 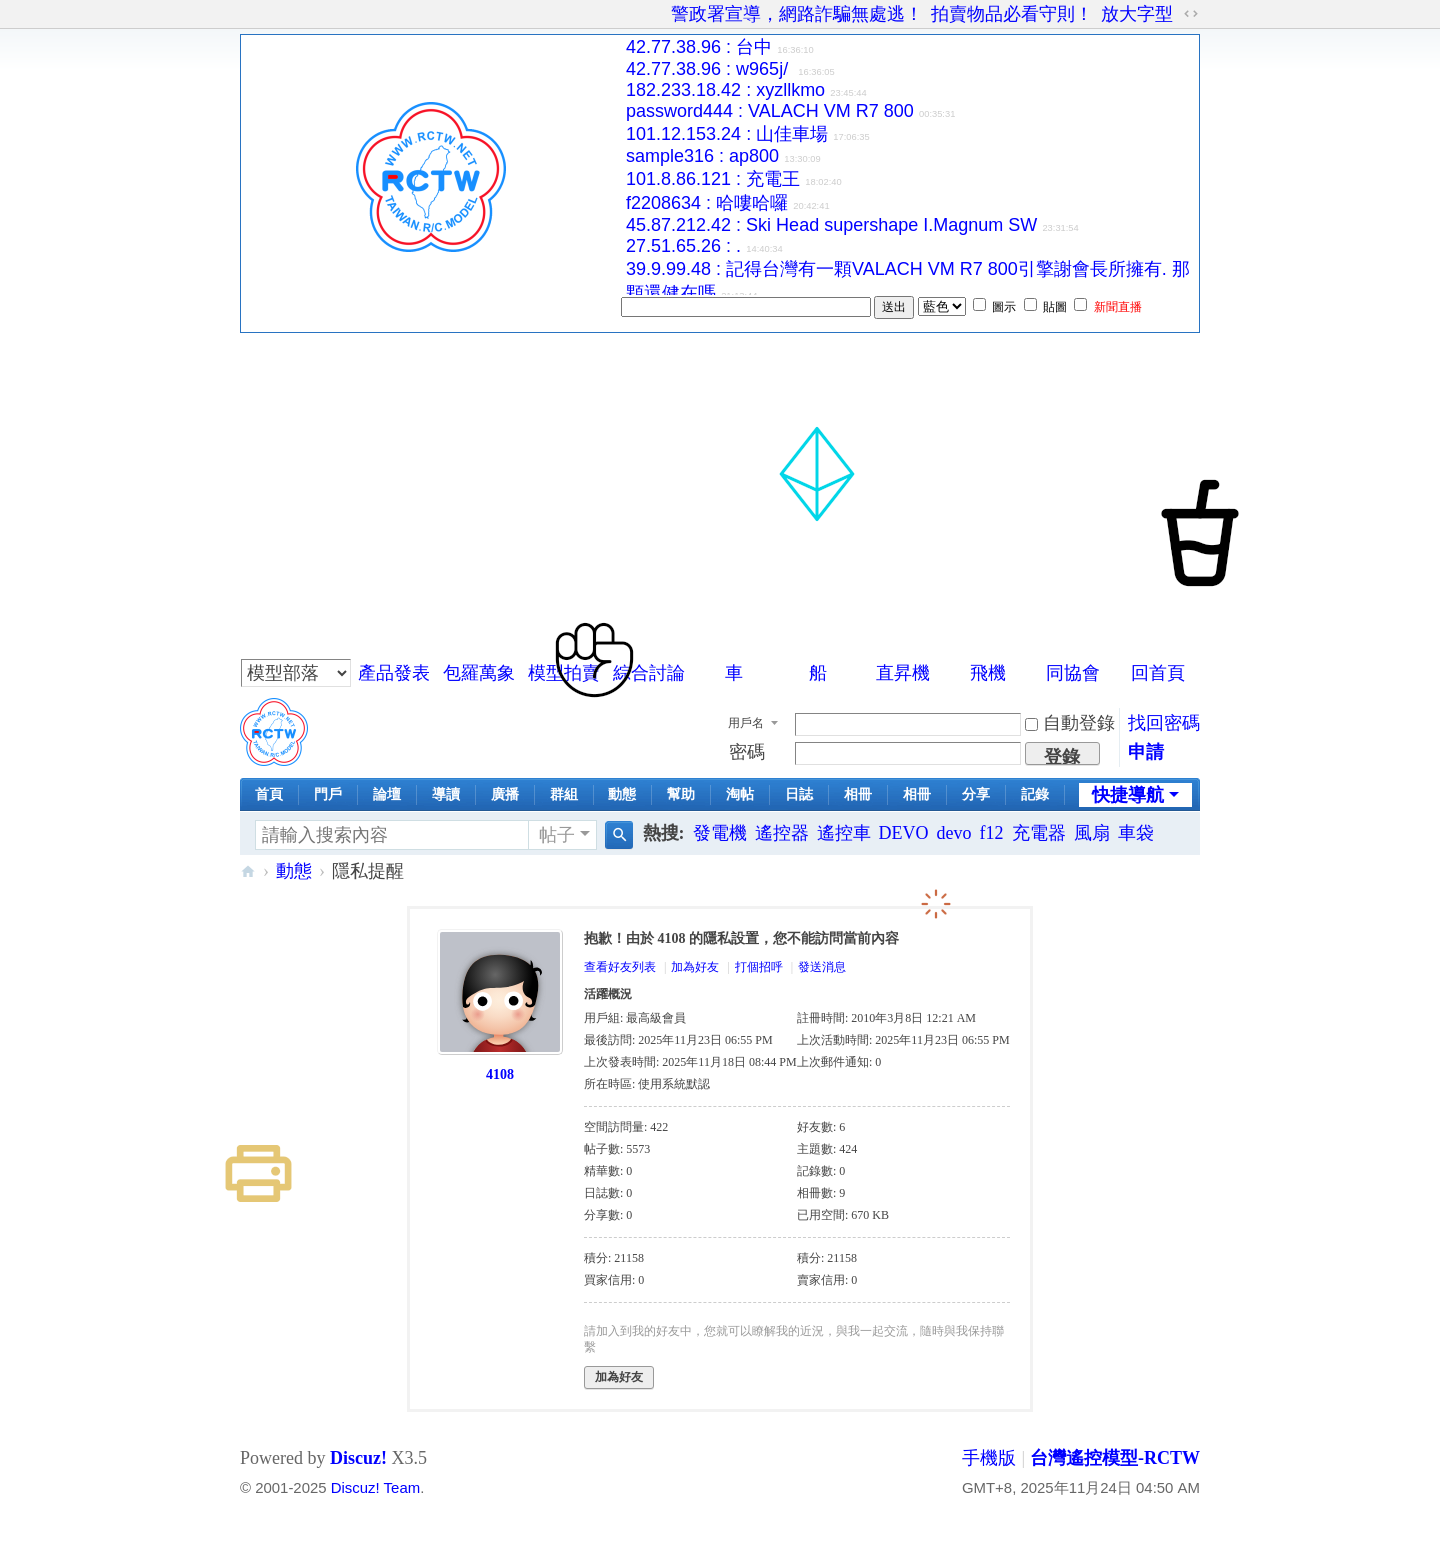 I want to click on order a beverage or drink, so click(x=1200, y=533).